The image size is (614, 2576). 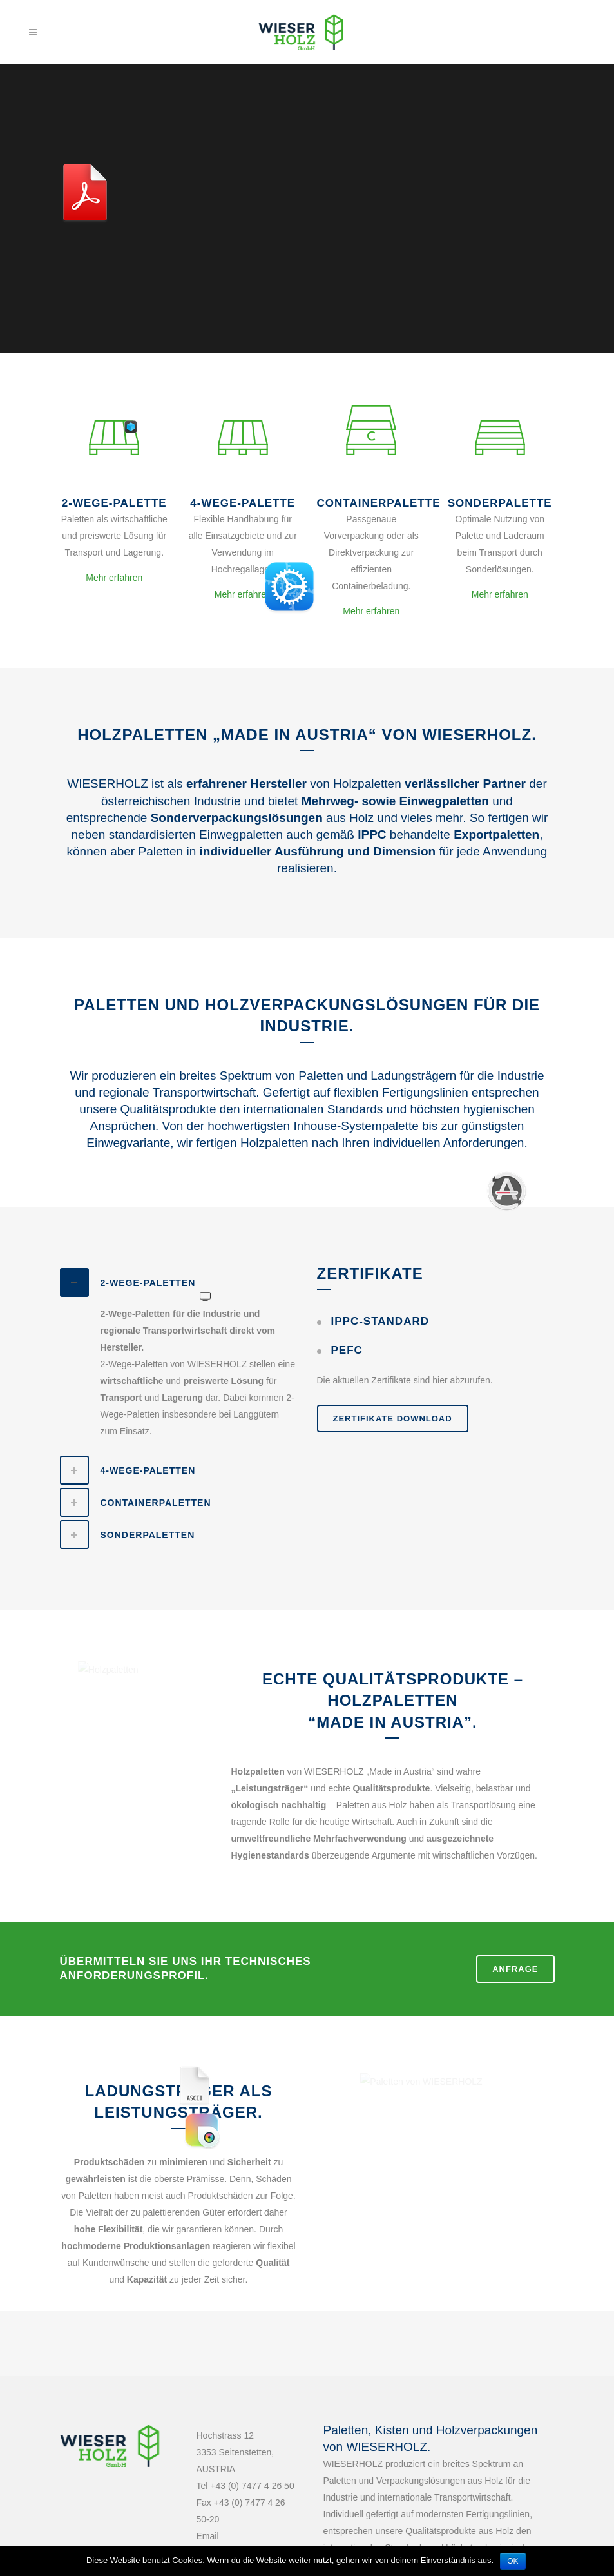 What do you see at coordinates (205, 1296) in the screenshot?
I see `indicates a desktop computer or workstation` at bounding box center [205, 1296].